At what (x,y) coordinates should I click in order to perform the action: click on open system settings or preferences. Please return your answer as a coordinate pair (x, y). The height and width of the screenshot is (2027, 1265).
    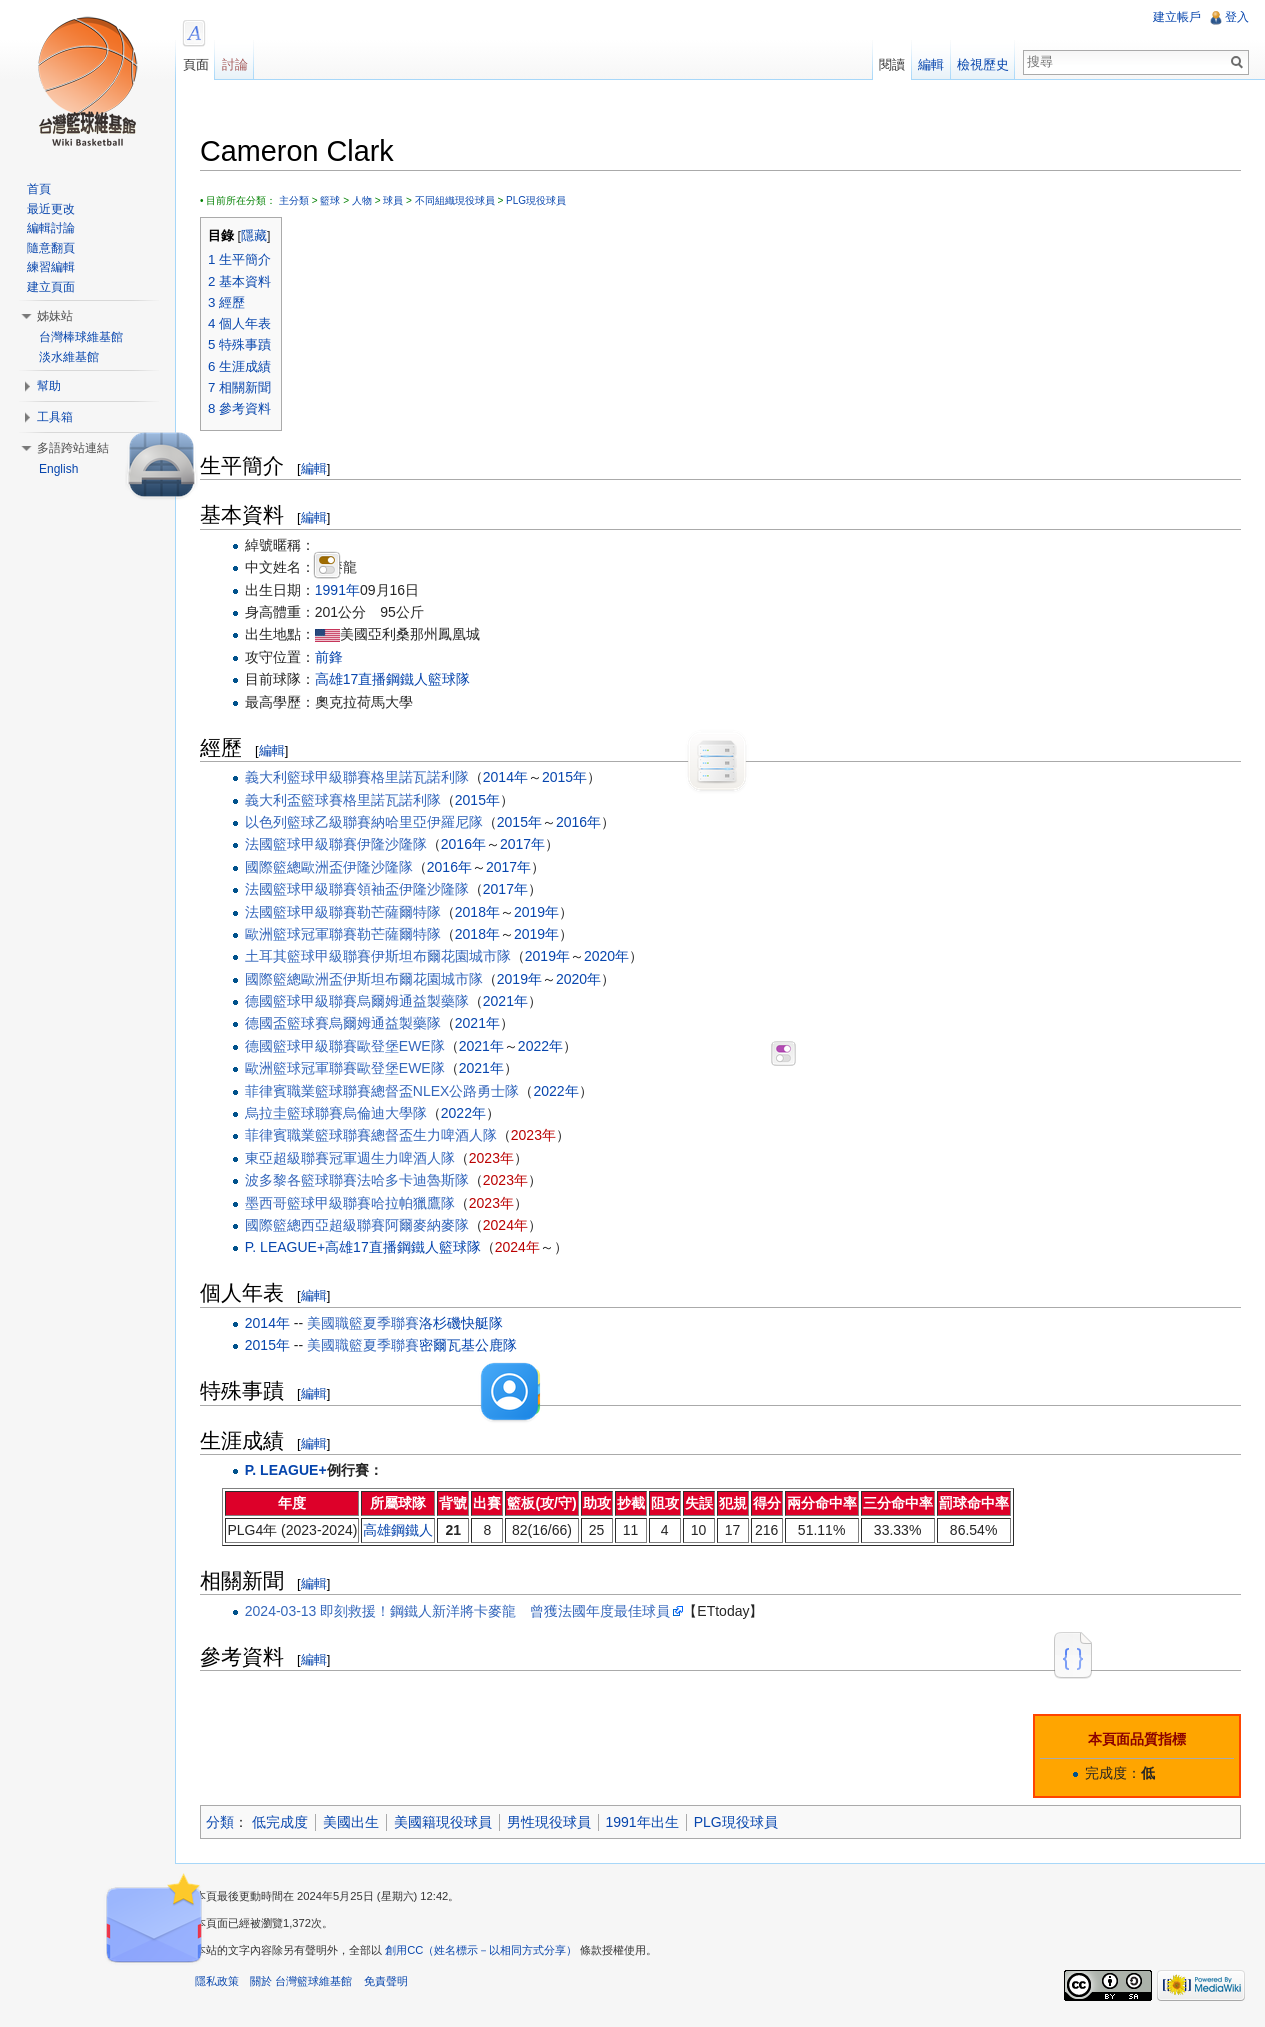
    Looking at the image, I should click on (783, 1053).